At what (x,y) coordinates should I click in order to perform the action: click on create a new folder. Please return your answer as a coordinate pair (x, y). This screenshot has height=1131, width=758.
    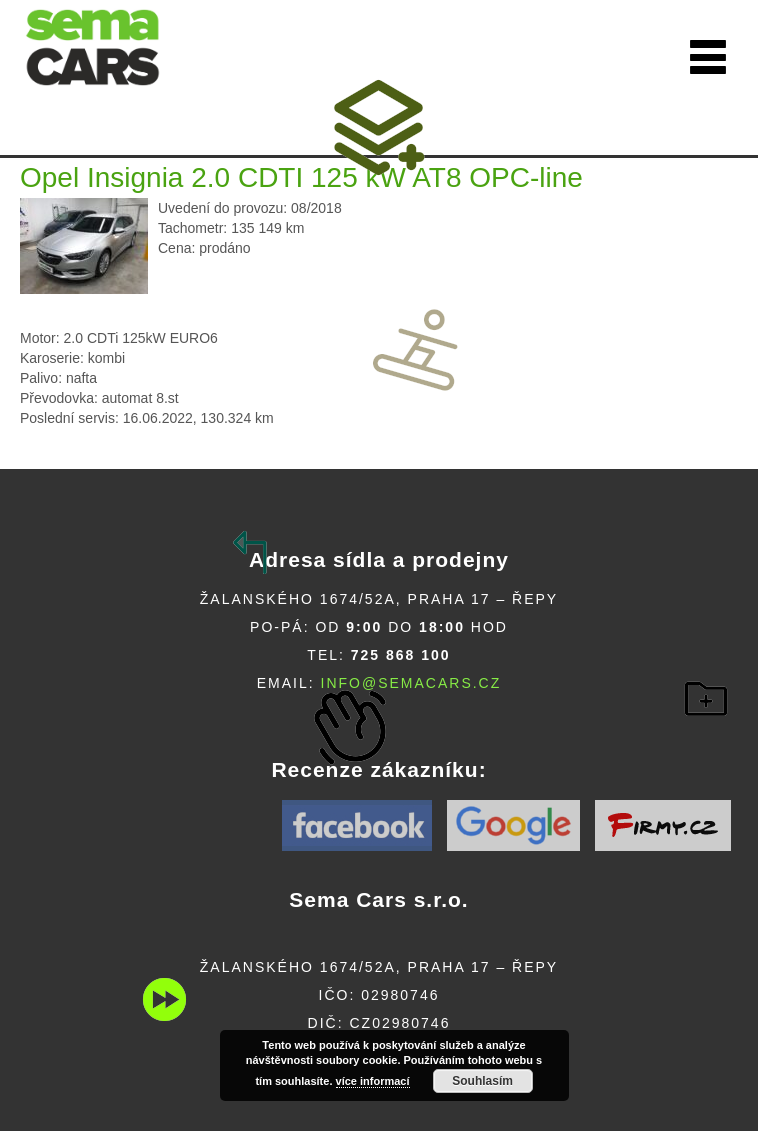
    Looking at the image, I should click on (706, 698).